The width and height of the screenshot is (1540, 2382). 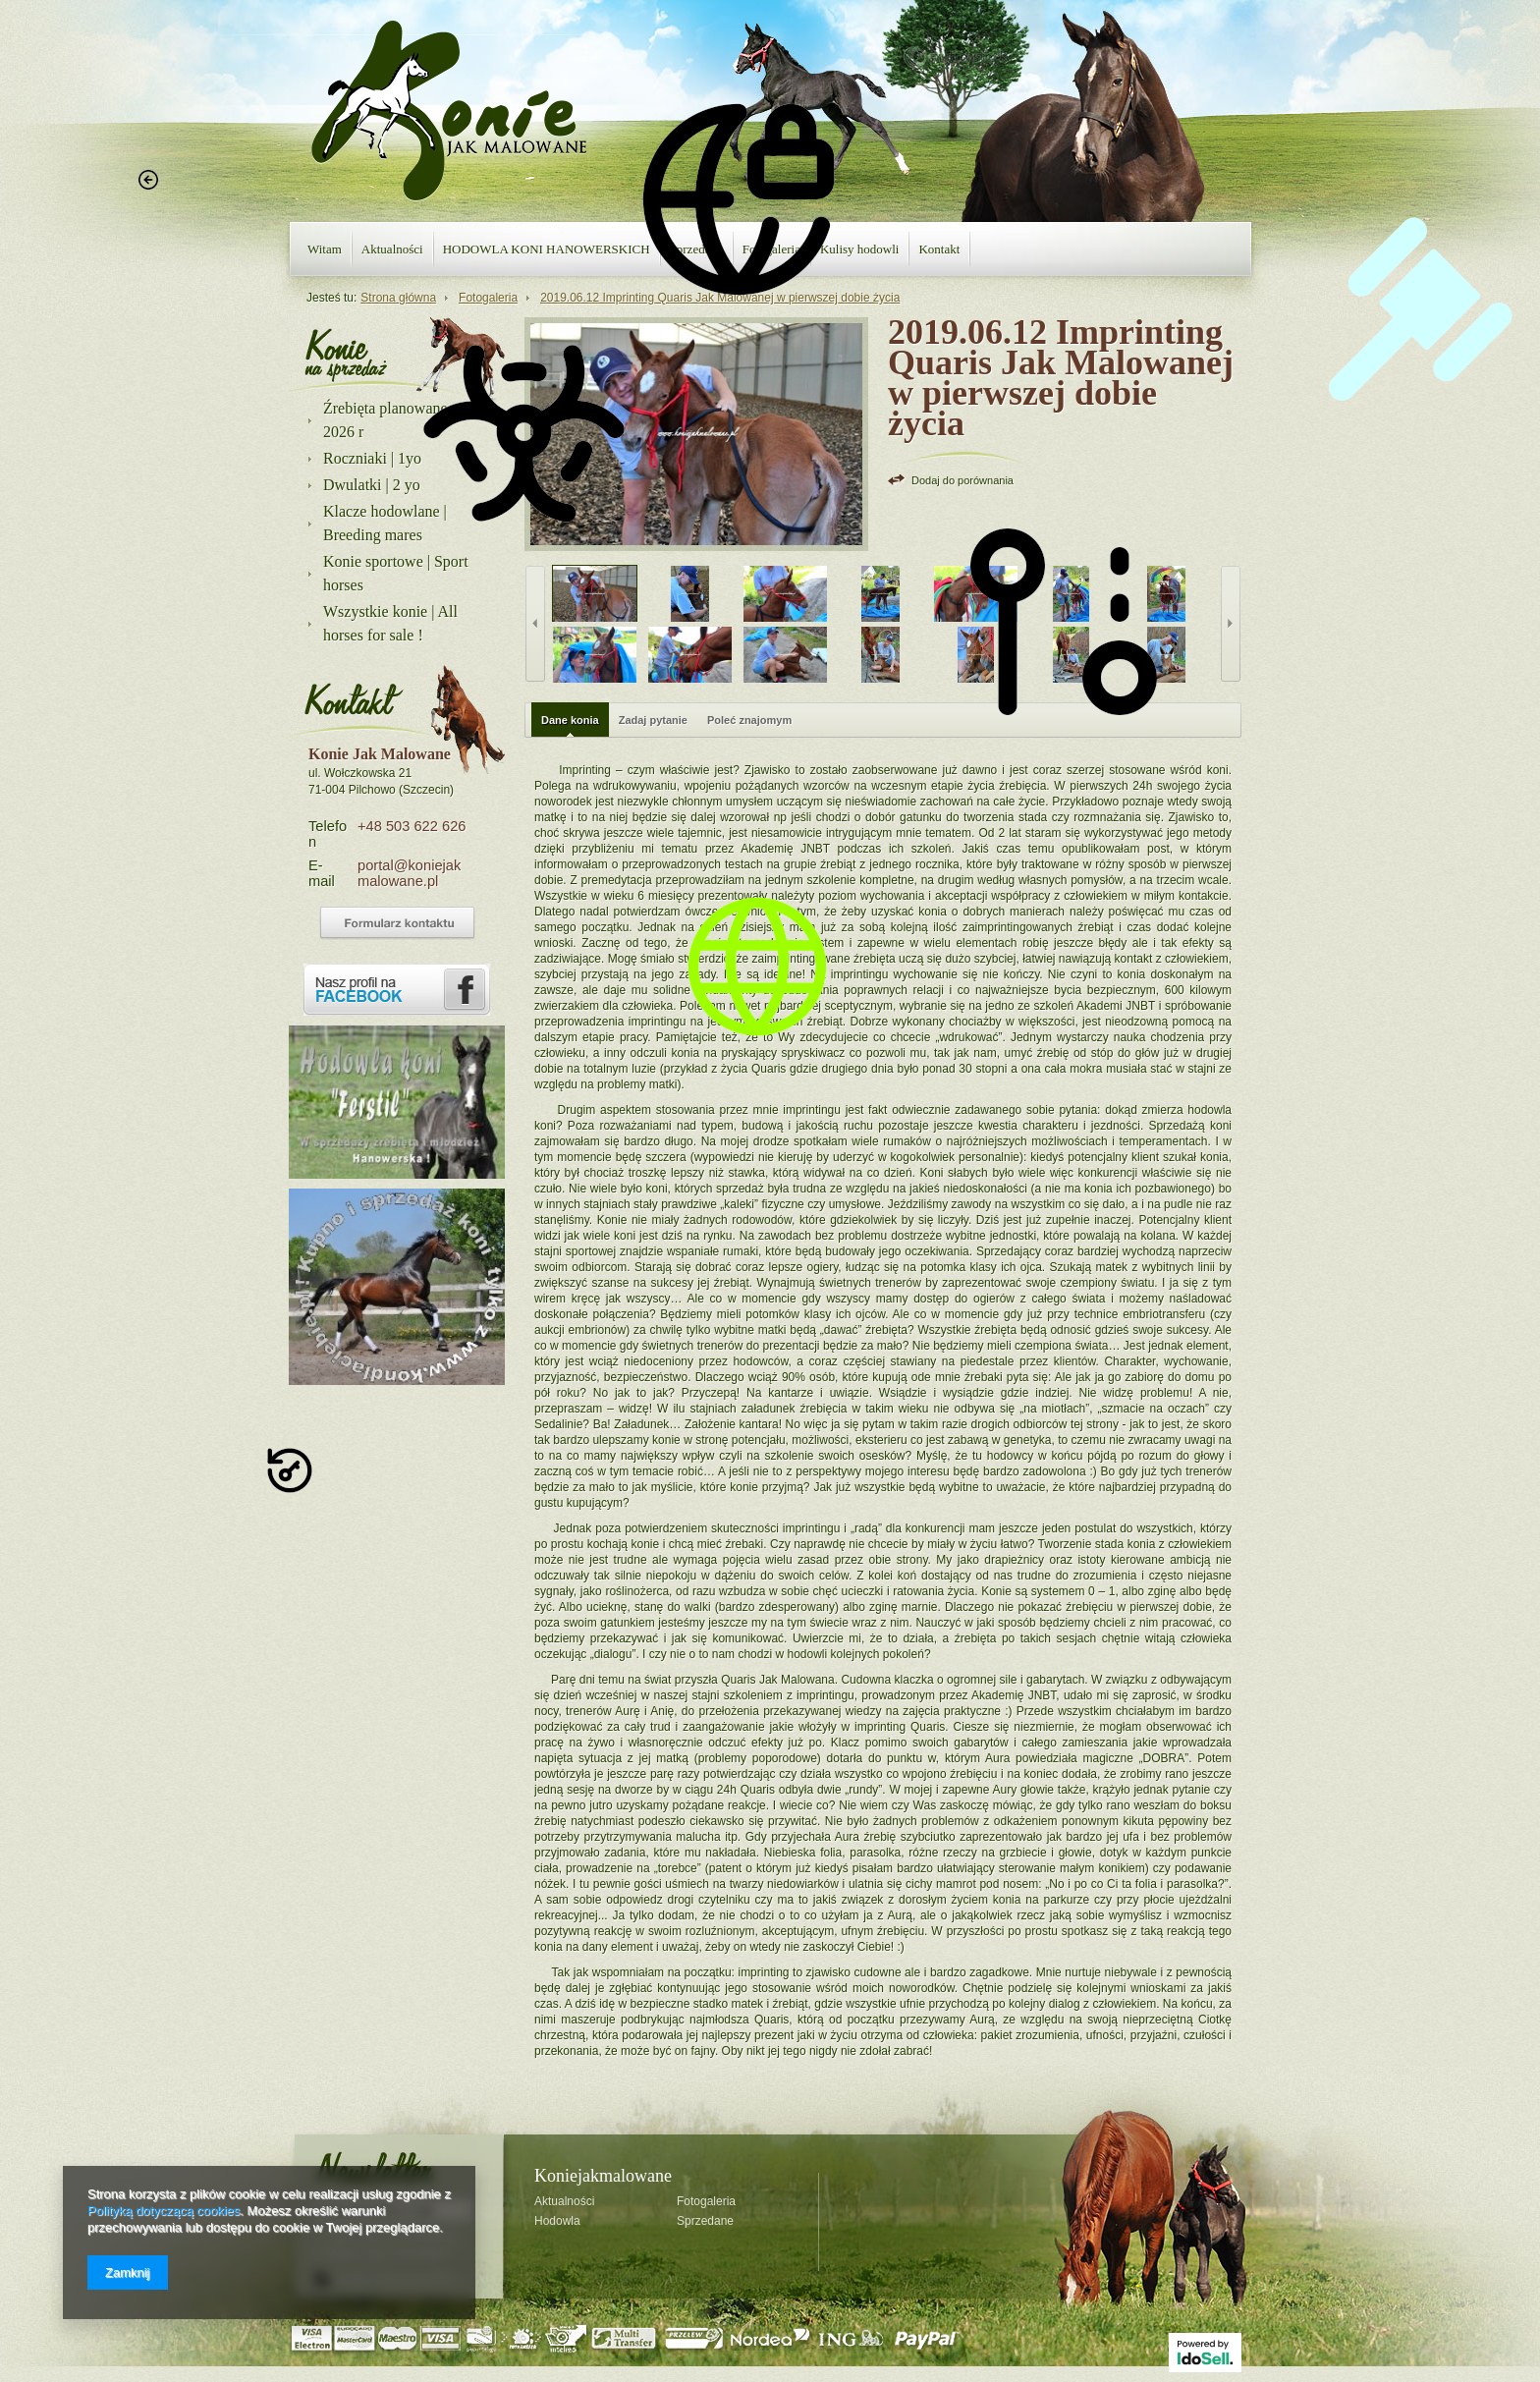 I want to click on access secure browsing or VPN settings, so click(x=739, y=199).